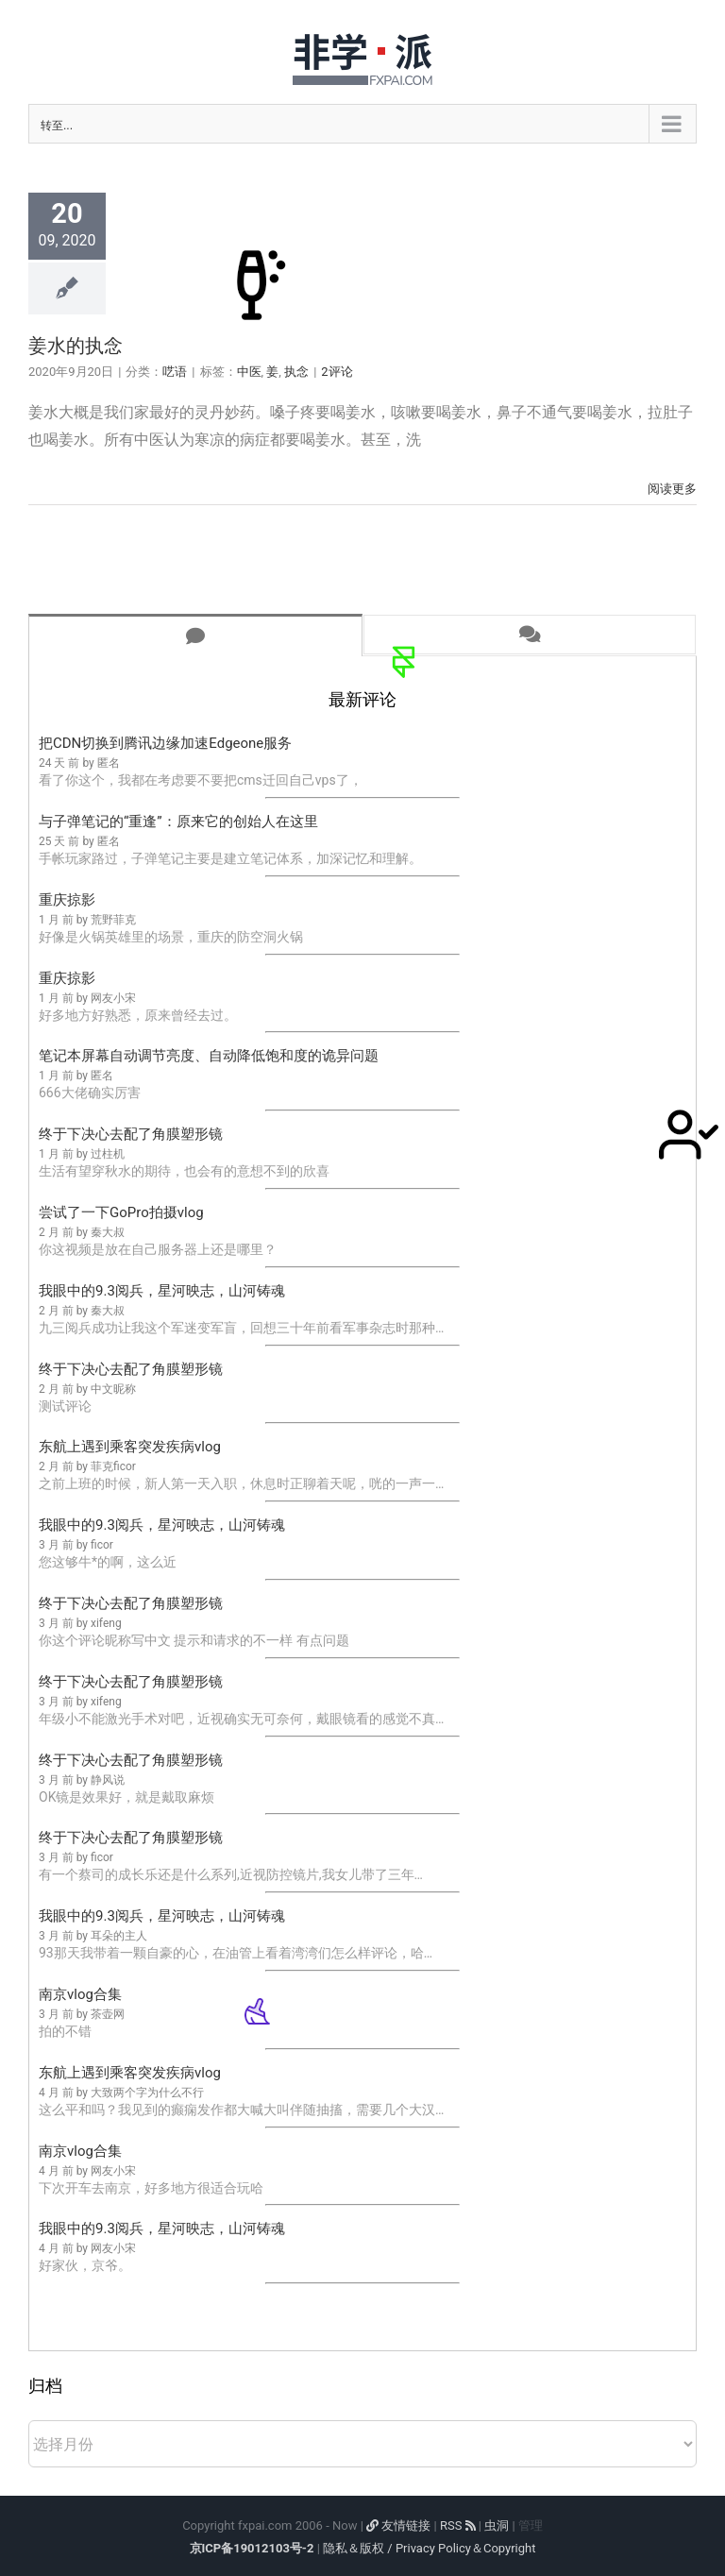 This screenshot has height=2576, width=725. Describe the element at coordinates (257, 2012) in the screenshot. I see `clear cache or temporary files` at that location.